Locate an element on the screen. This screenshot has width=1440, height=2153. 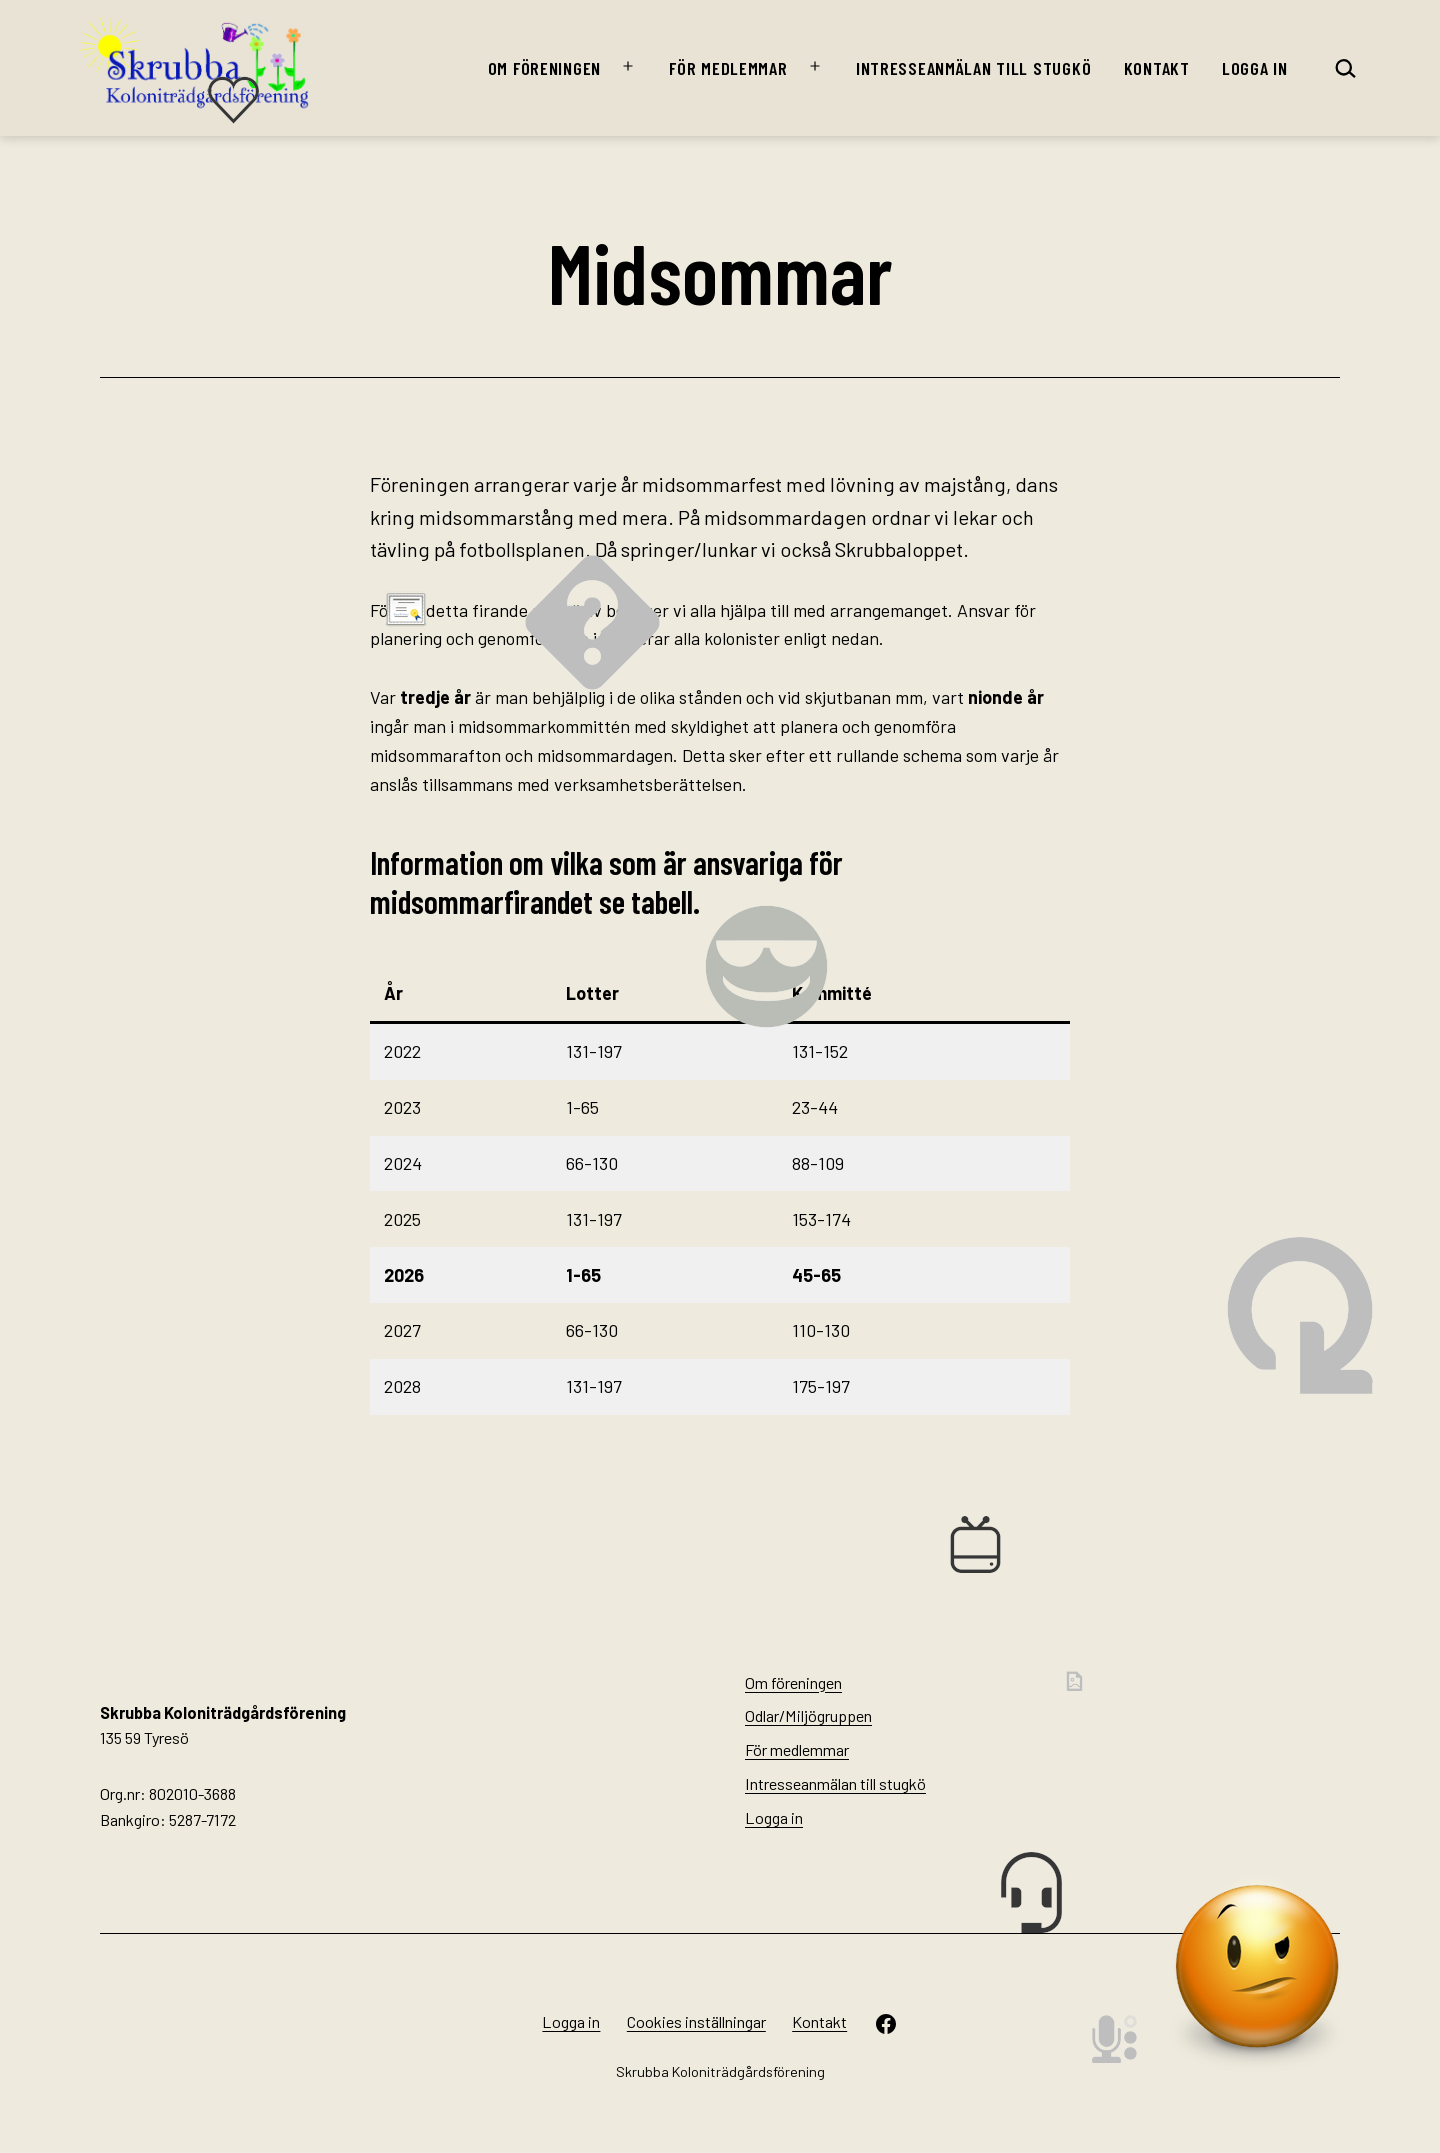
view community or social applications is located at coordinates (233, 99).